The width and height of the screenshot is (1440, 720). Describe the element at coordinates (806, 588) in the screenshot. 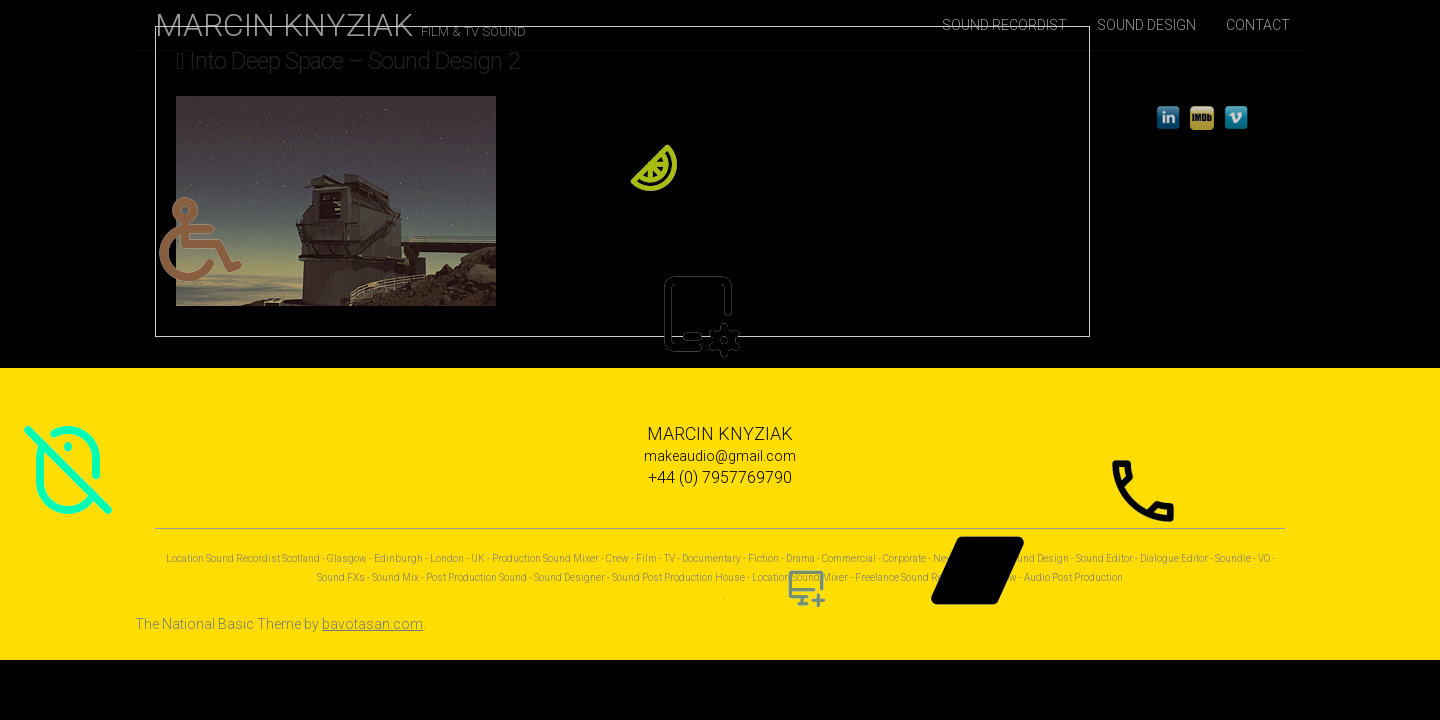

I see `add a new desktop device` at that location.